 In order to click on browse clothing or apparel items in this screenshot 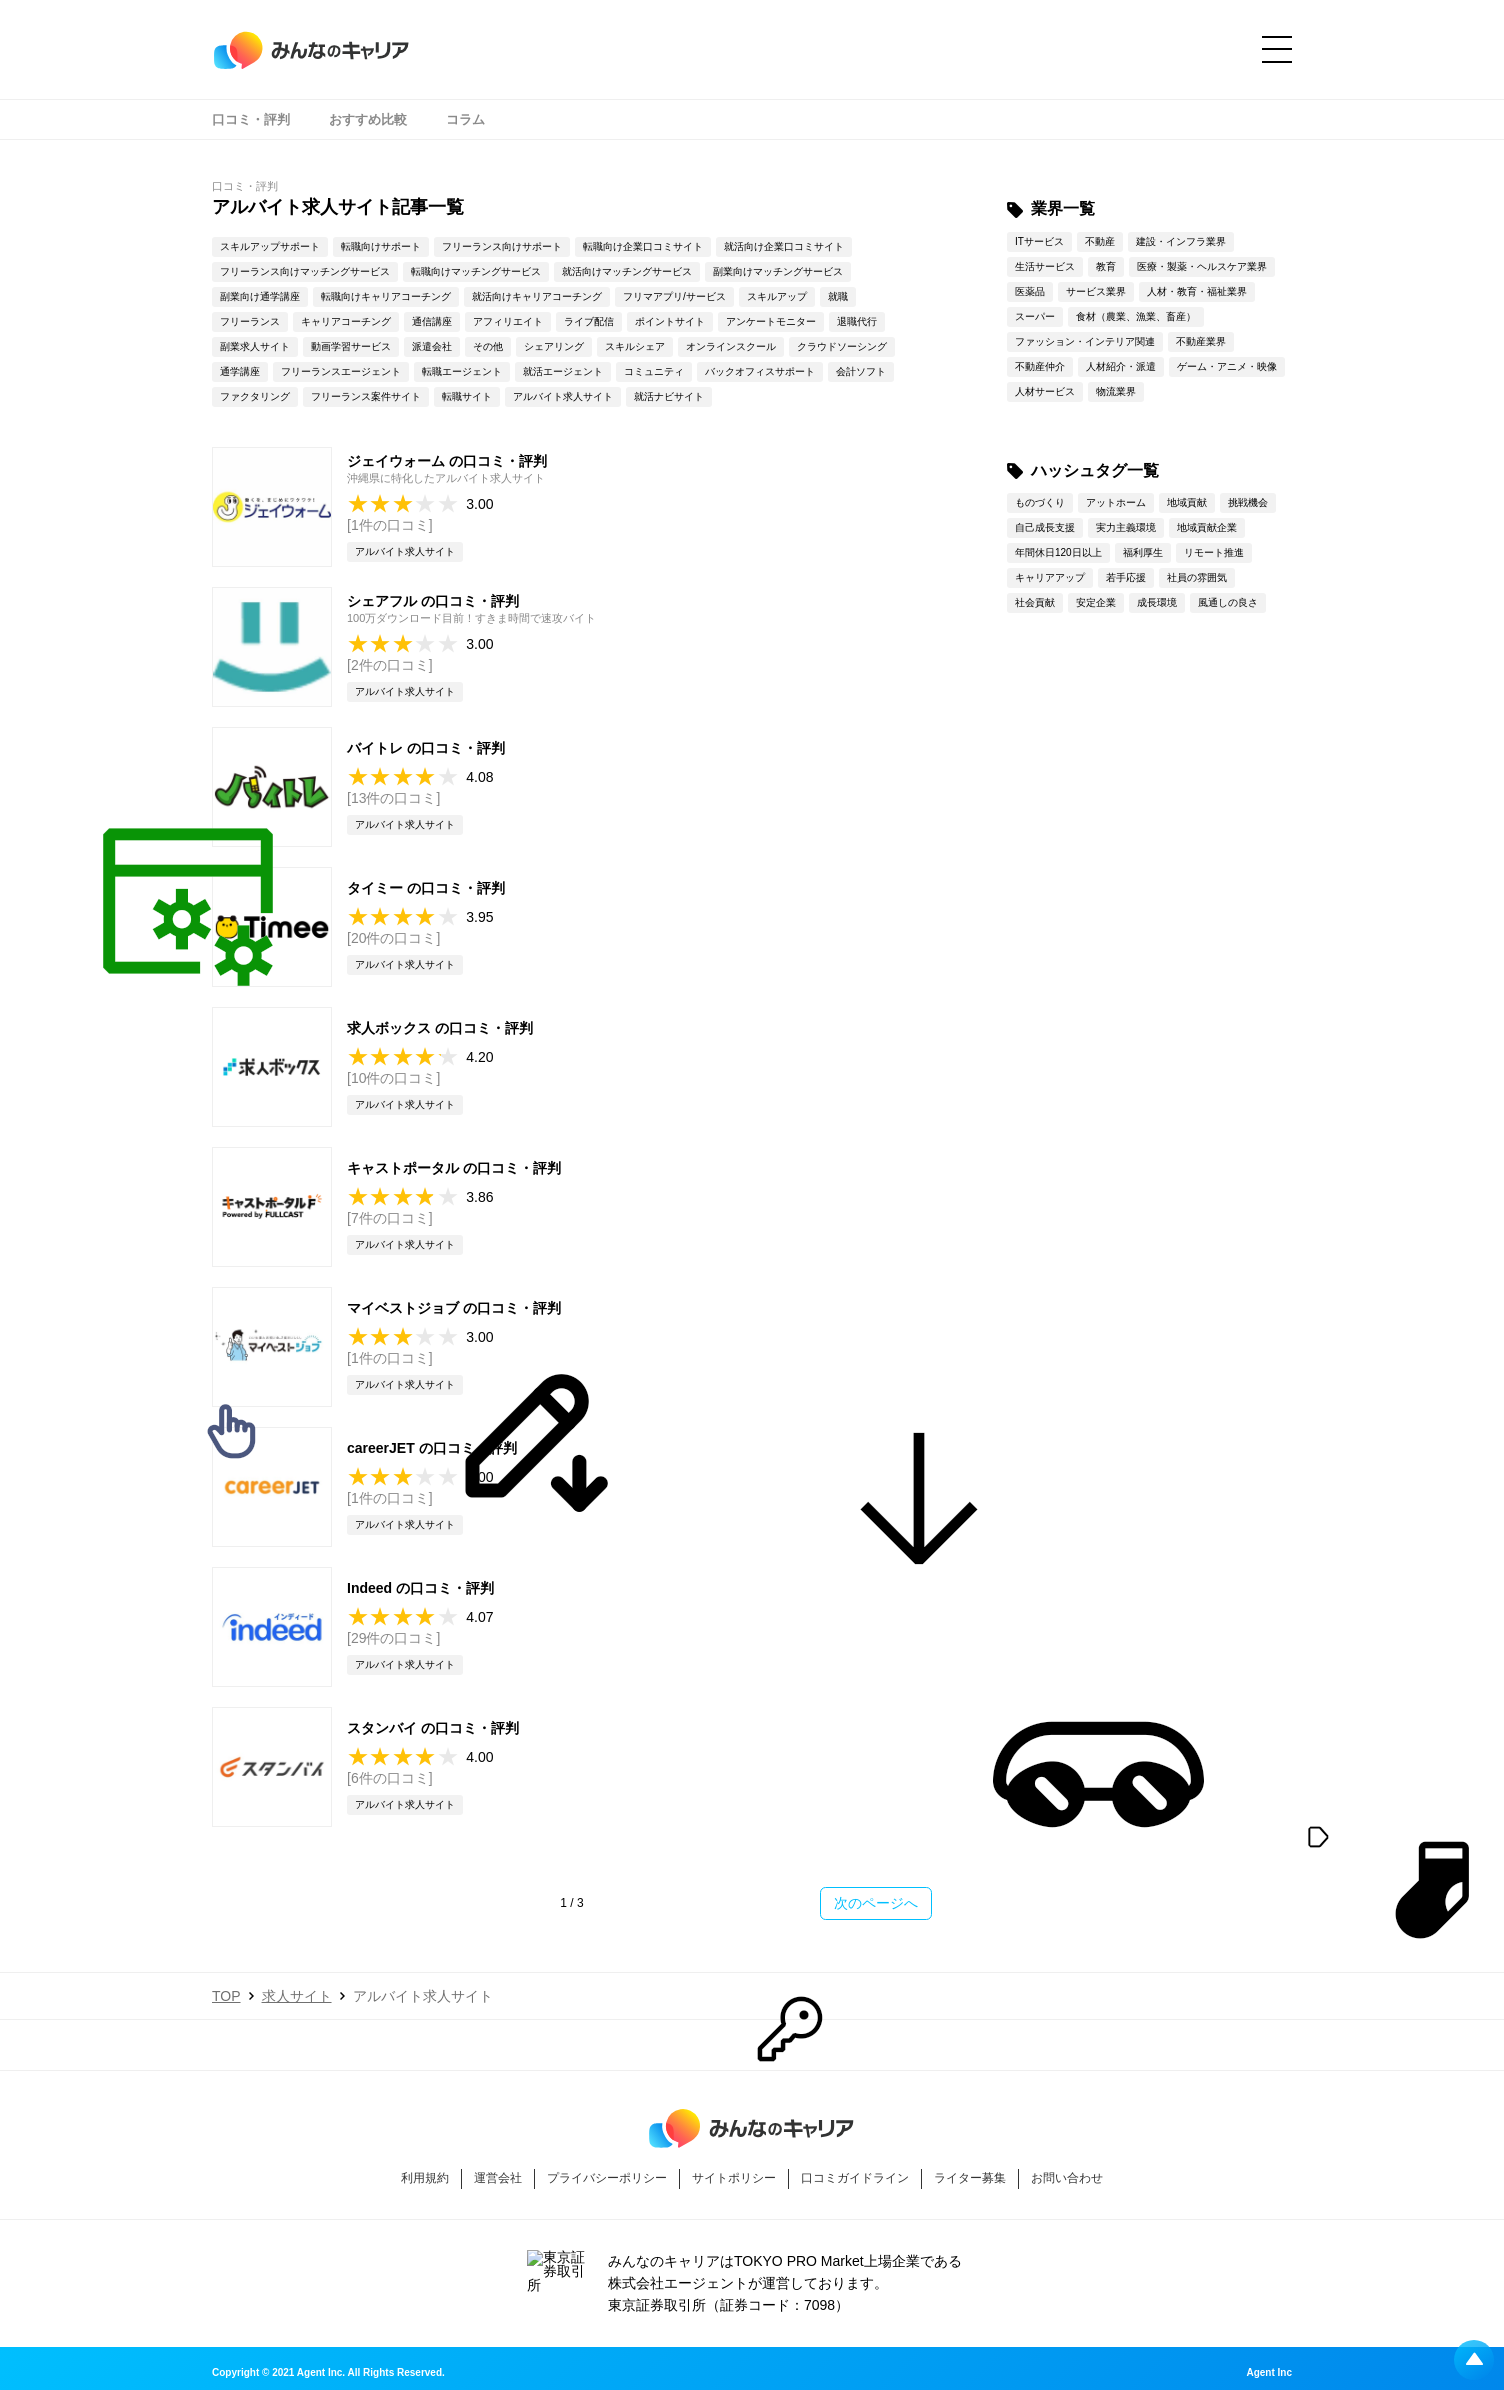, I will do `click(1435, 1888)`.